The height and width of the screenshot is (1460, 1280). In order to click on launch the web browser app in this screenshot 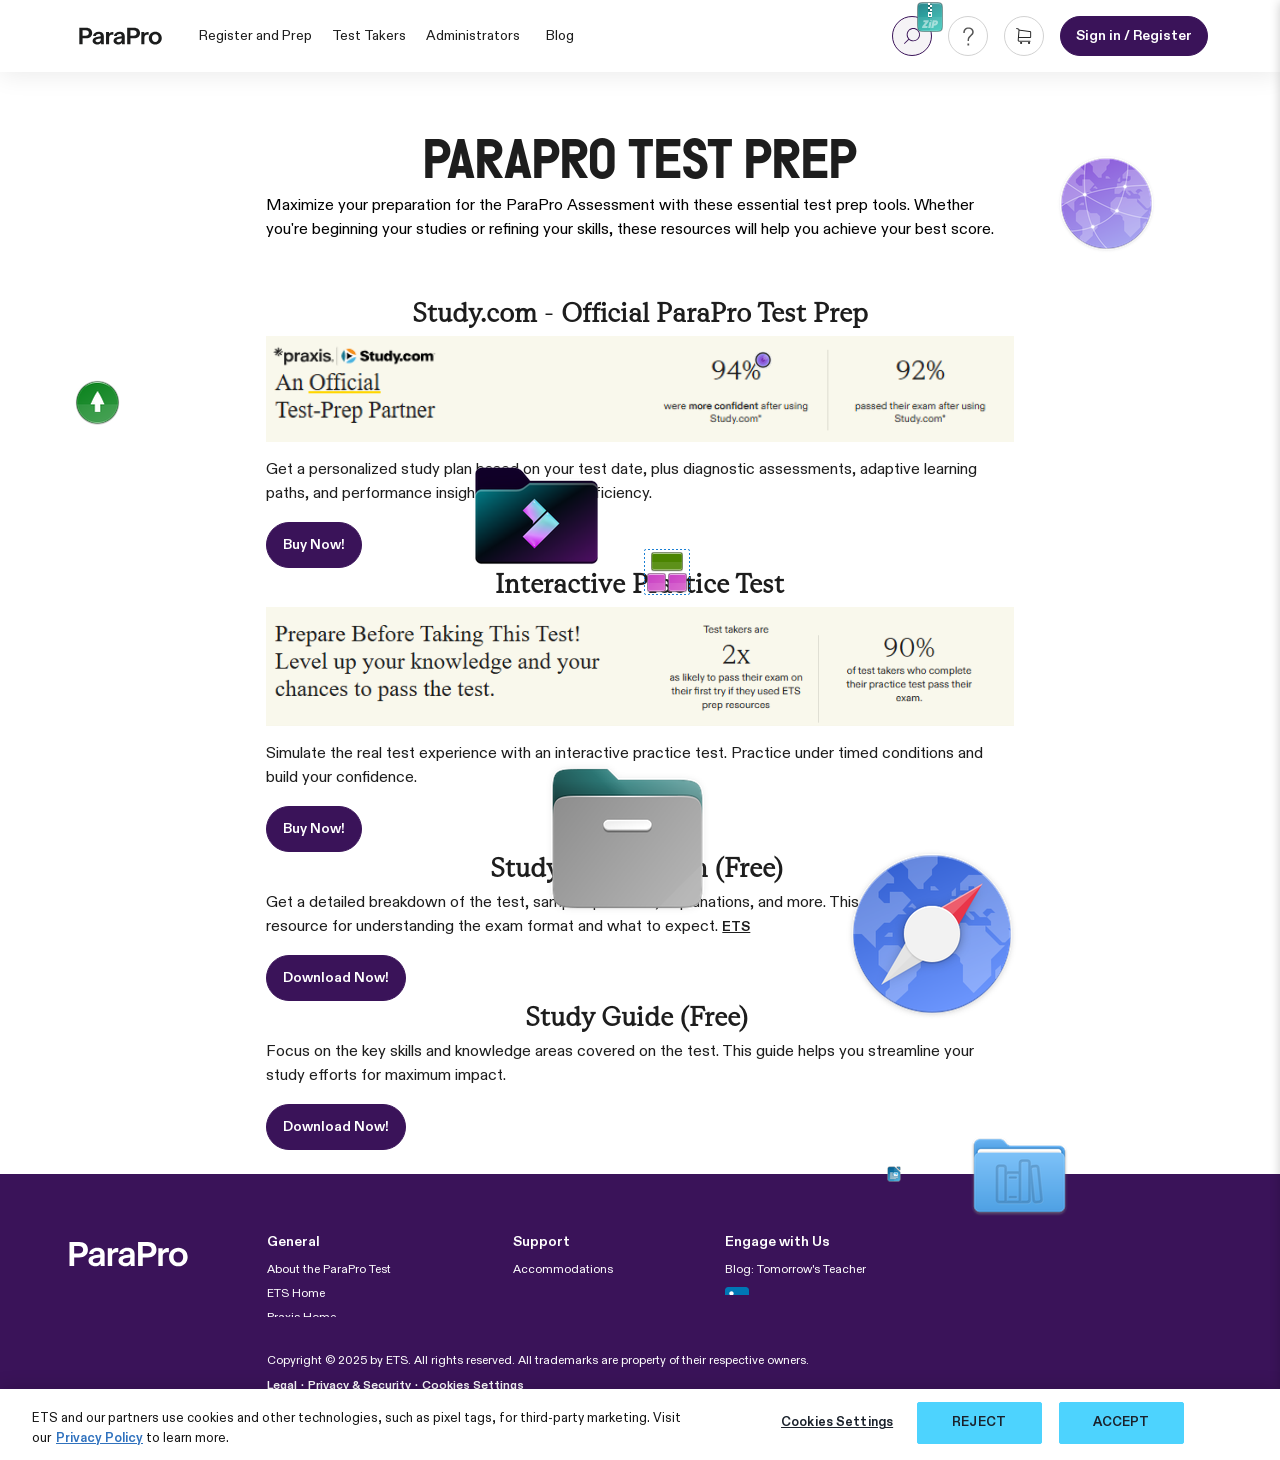, I will do `click(932, 934)`.